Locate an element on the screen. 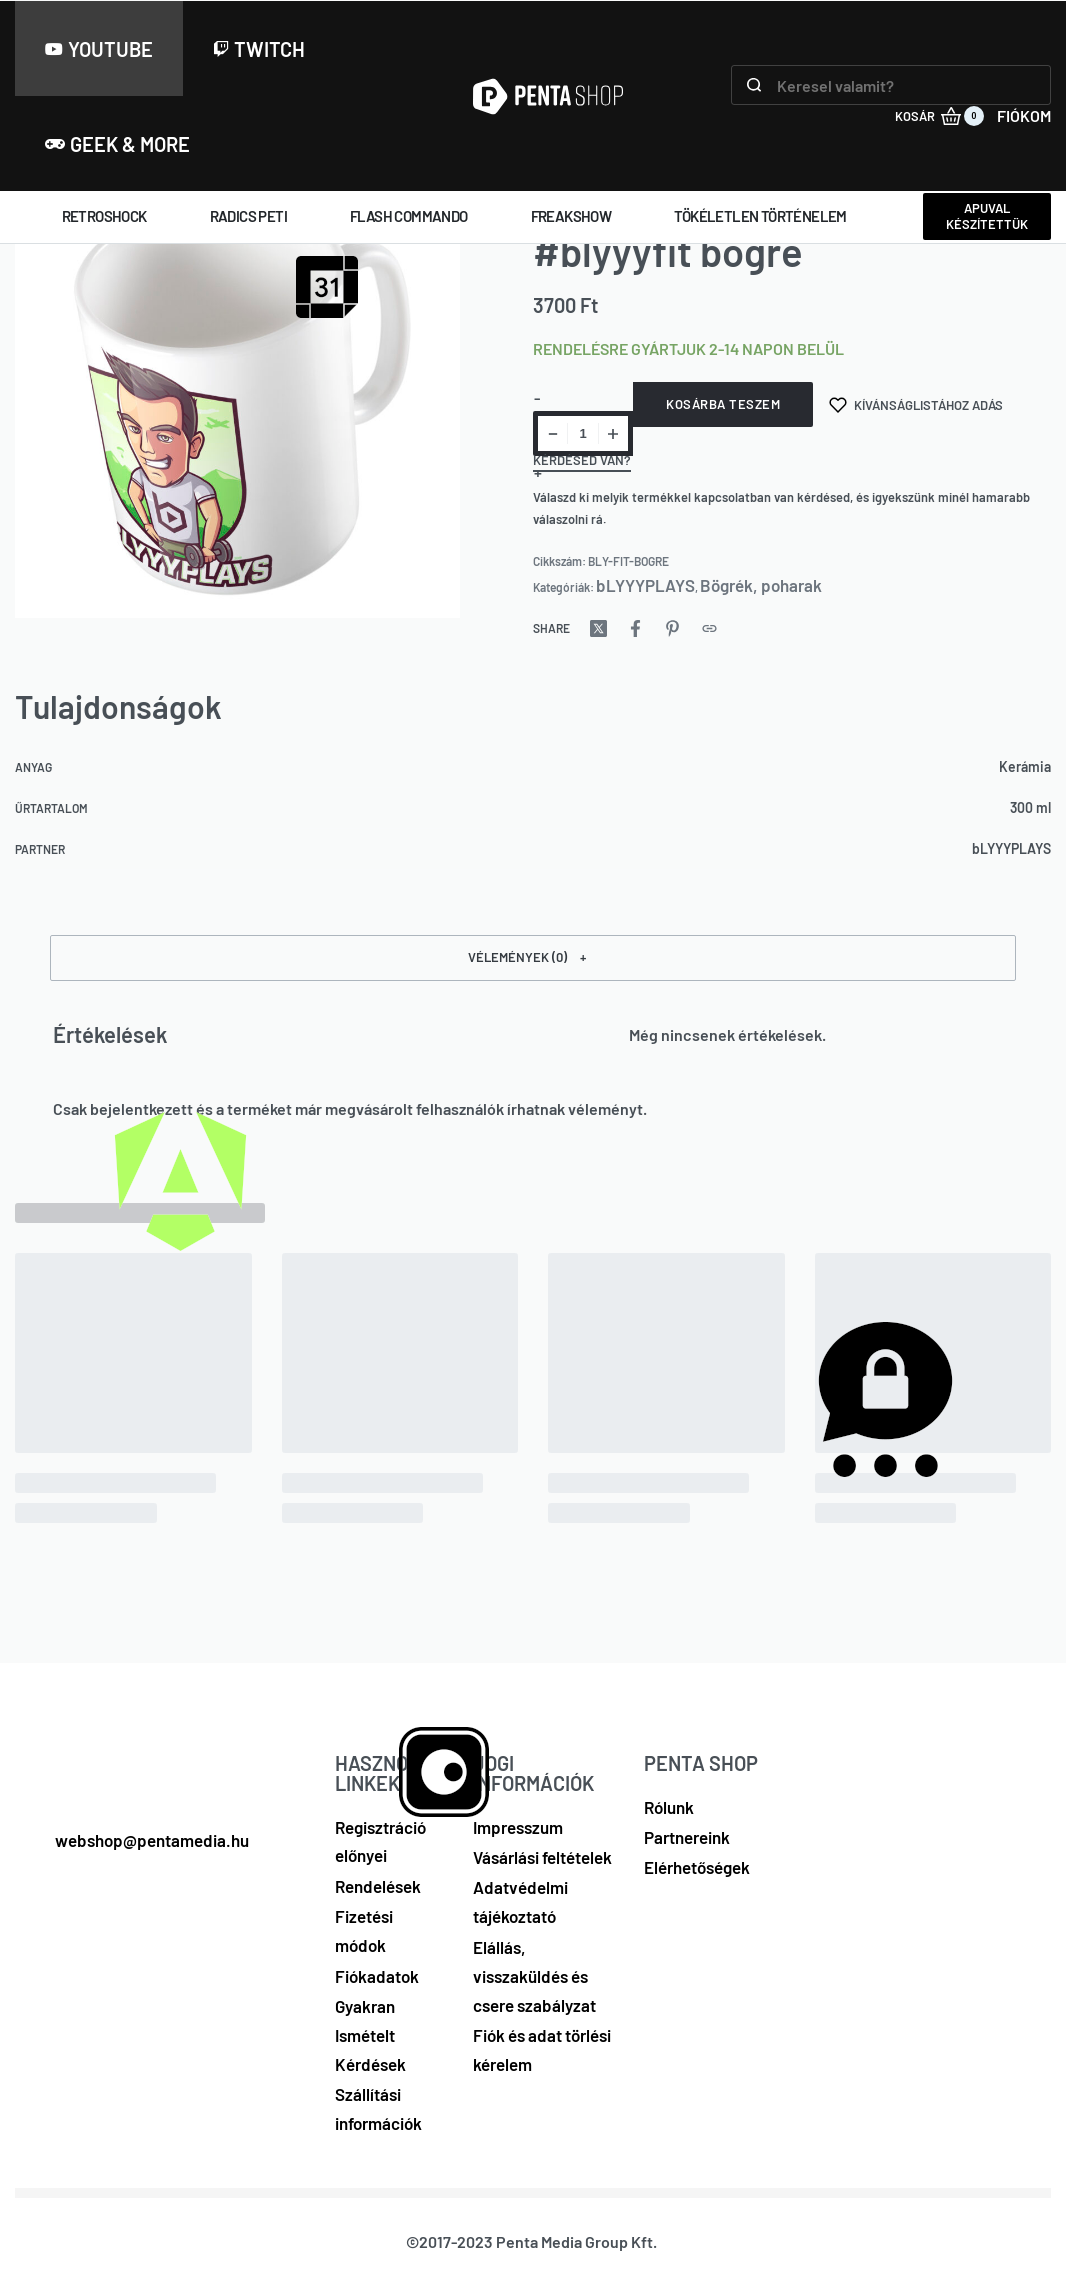 This screenshot has height=2285, width=1066. open google calendar is located at coordinates (327, 287).